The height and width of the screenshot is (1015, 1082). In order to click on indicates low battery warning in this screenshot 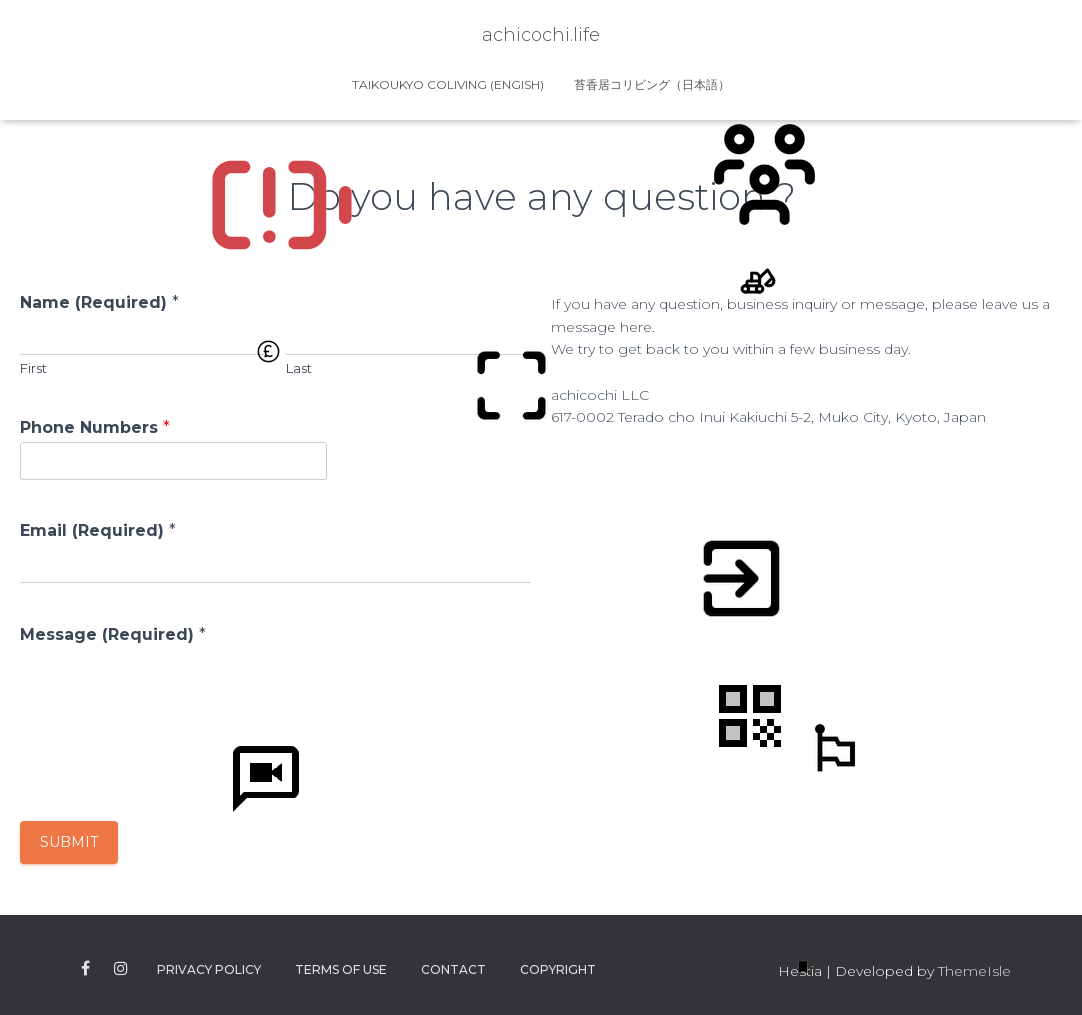, I will do `click(282, 205)`.